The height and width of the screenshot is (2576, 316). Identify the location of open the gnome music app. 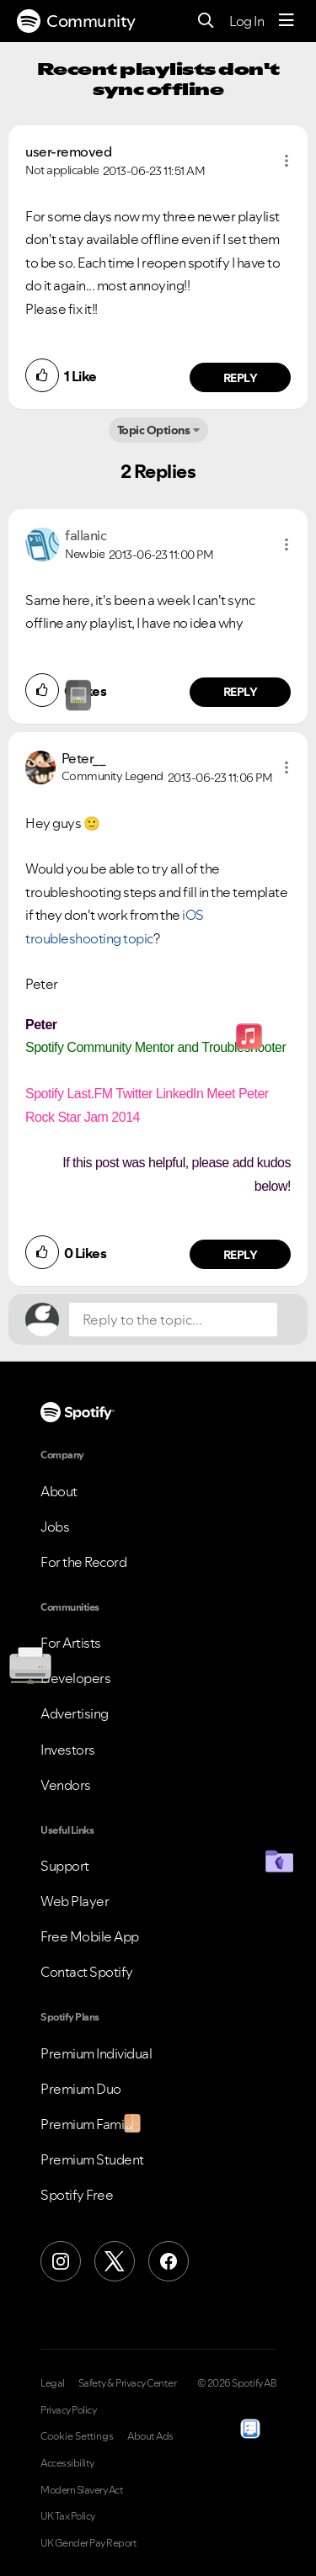
(249, 1036).